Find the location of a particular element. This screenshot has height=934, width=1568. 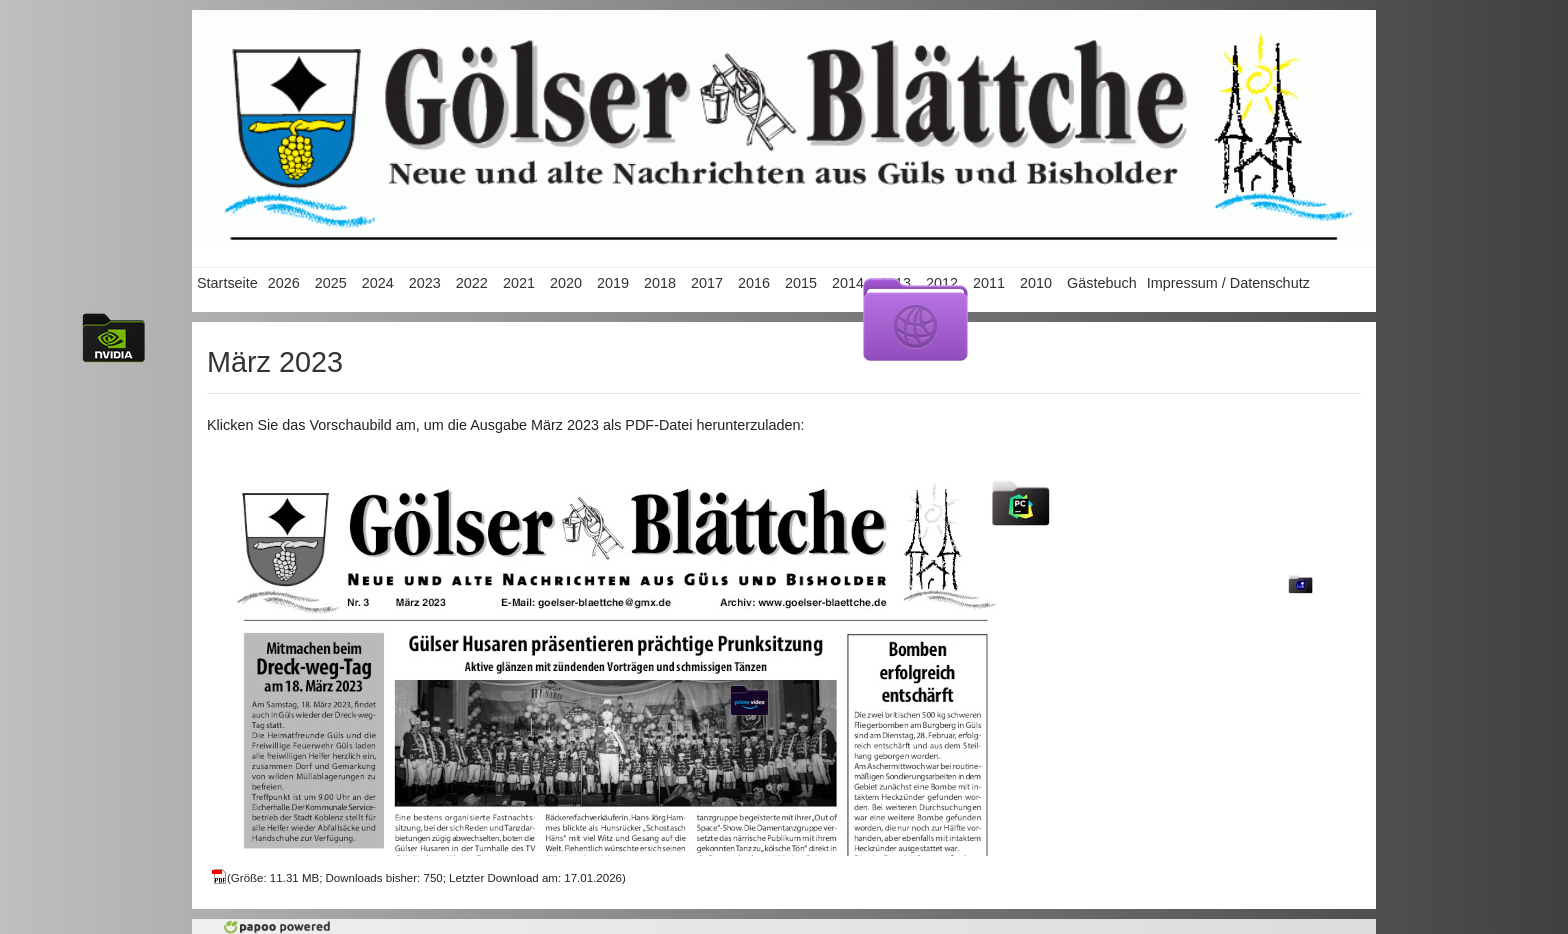

open nvidia application files folder is located at coordinates (113, 339).